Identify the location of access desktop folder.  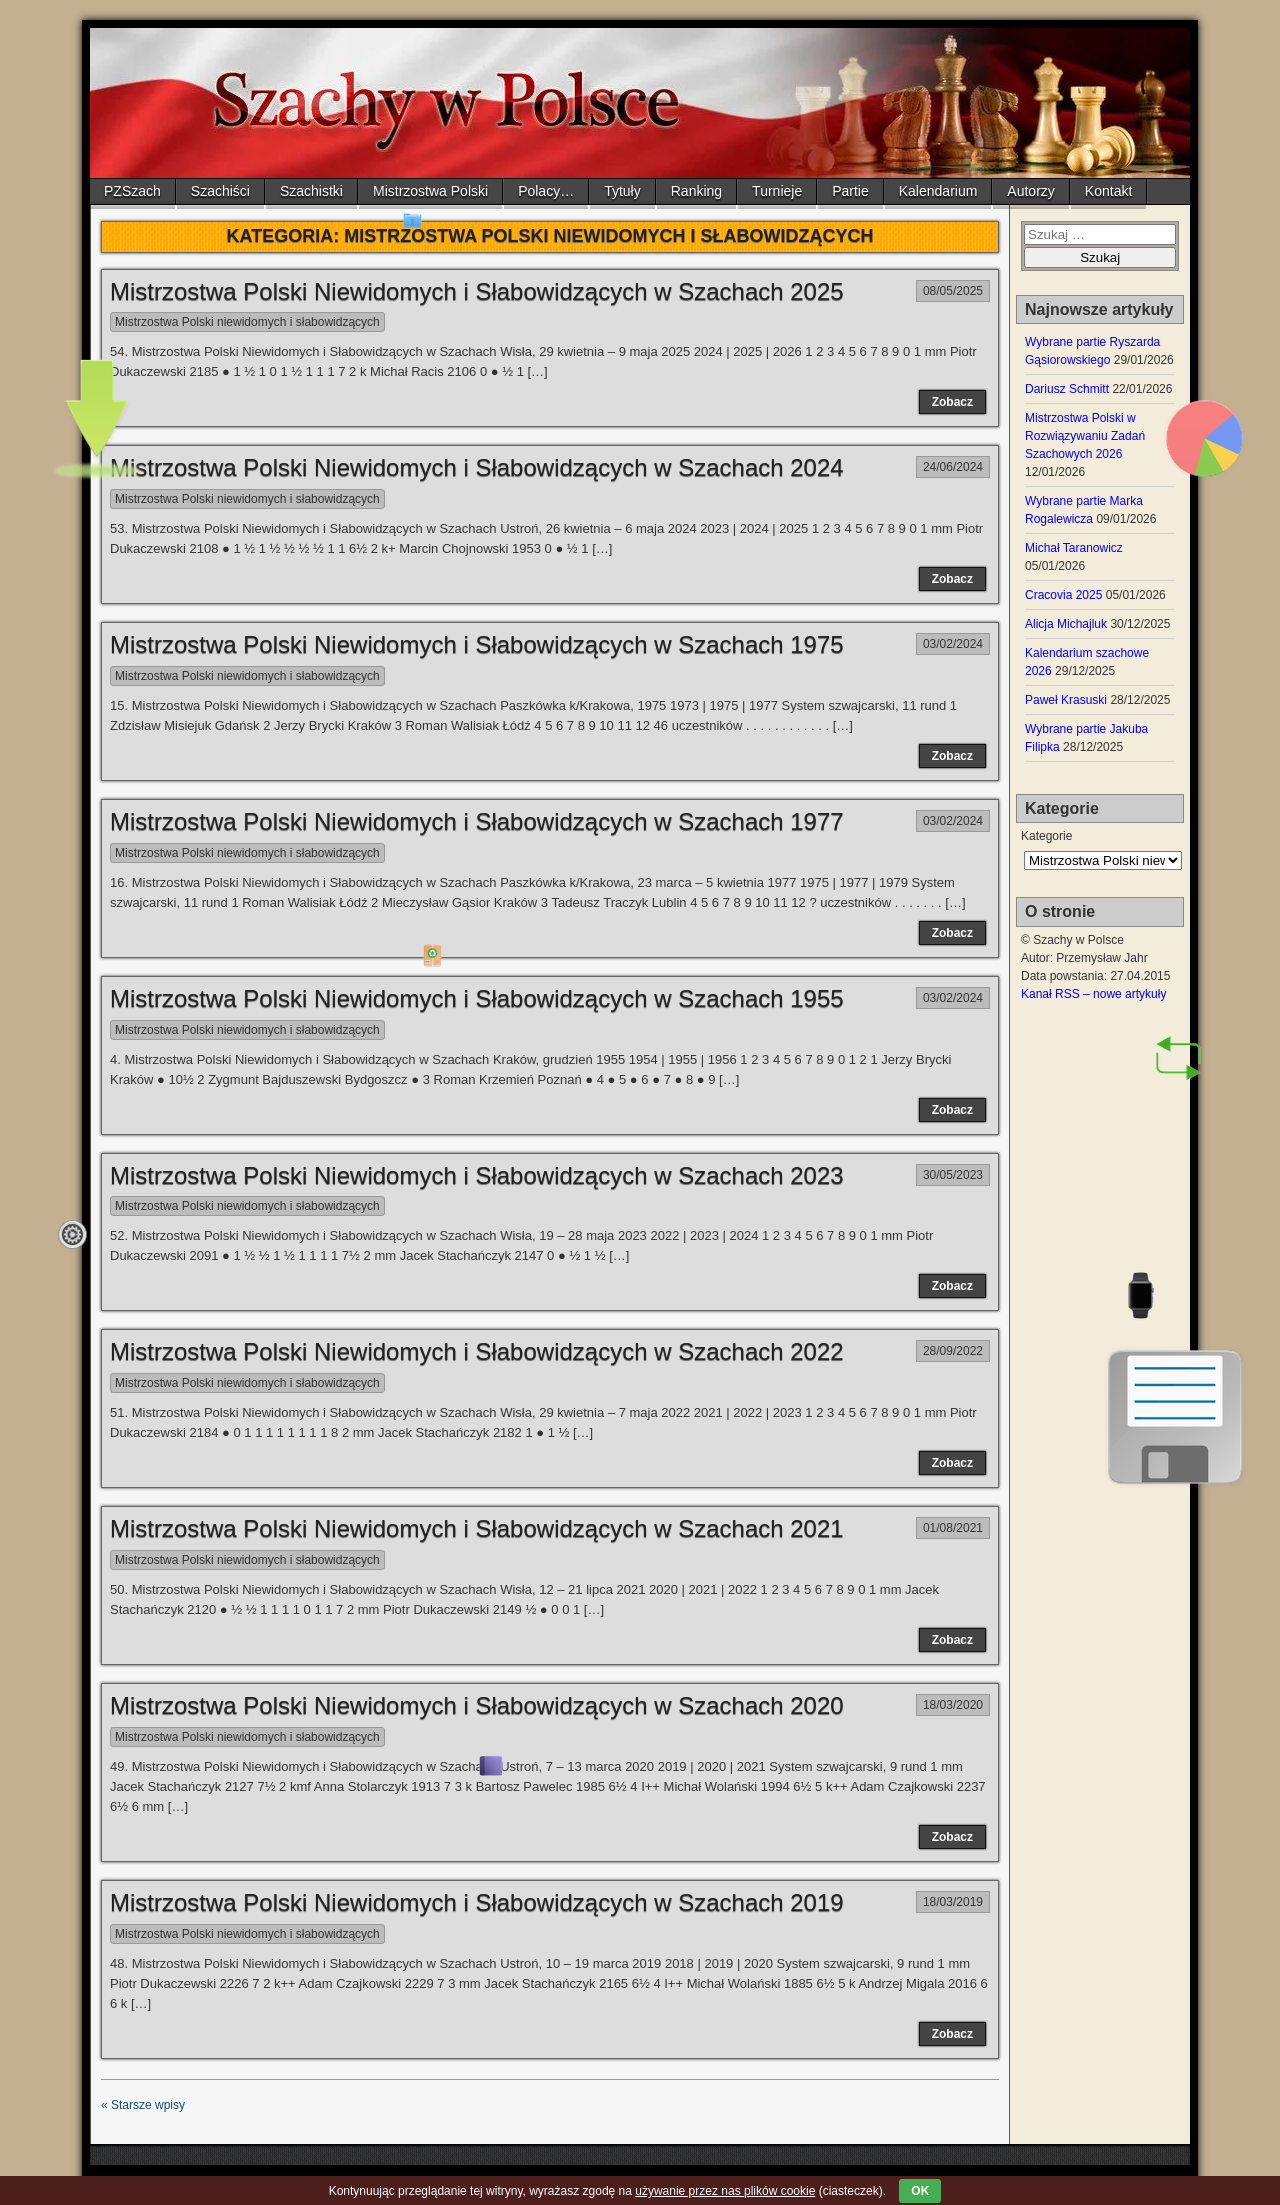
(491, 1765).